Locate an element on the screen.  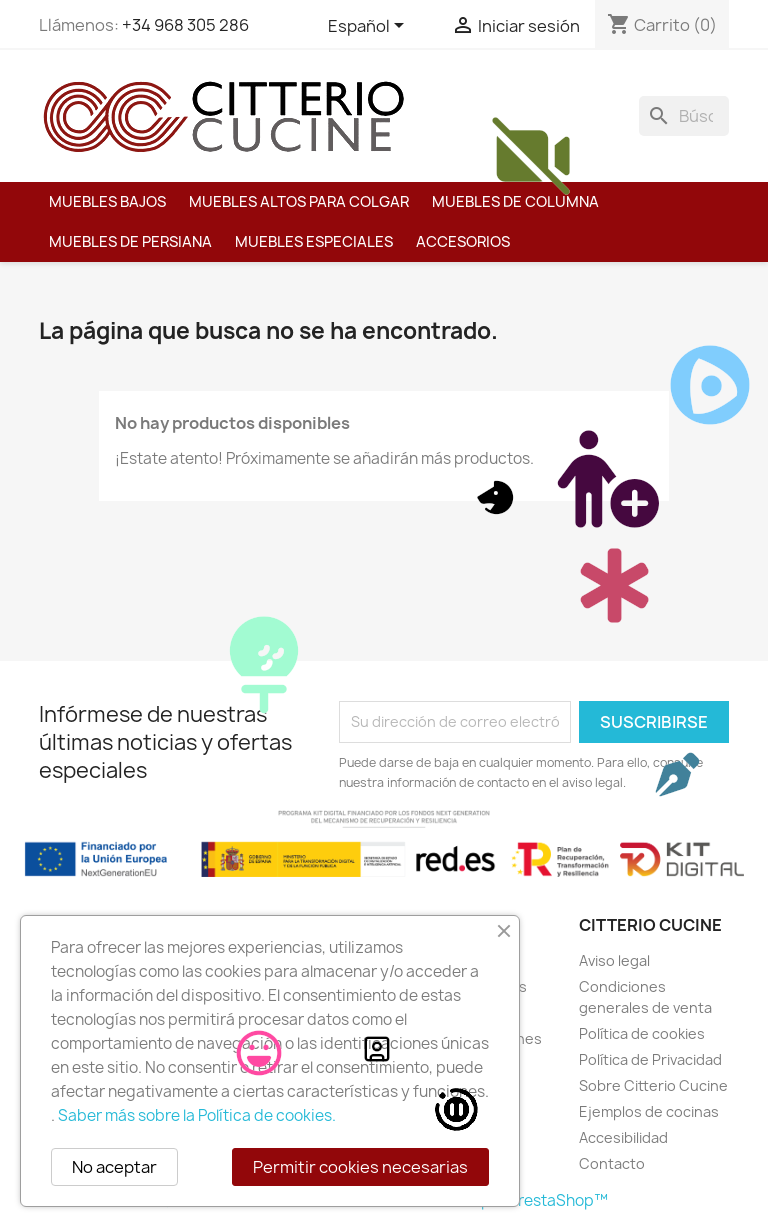
access emergency medical services or health information is located at coordinates (614, 585).